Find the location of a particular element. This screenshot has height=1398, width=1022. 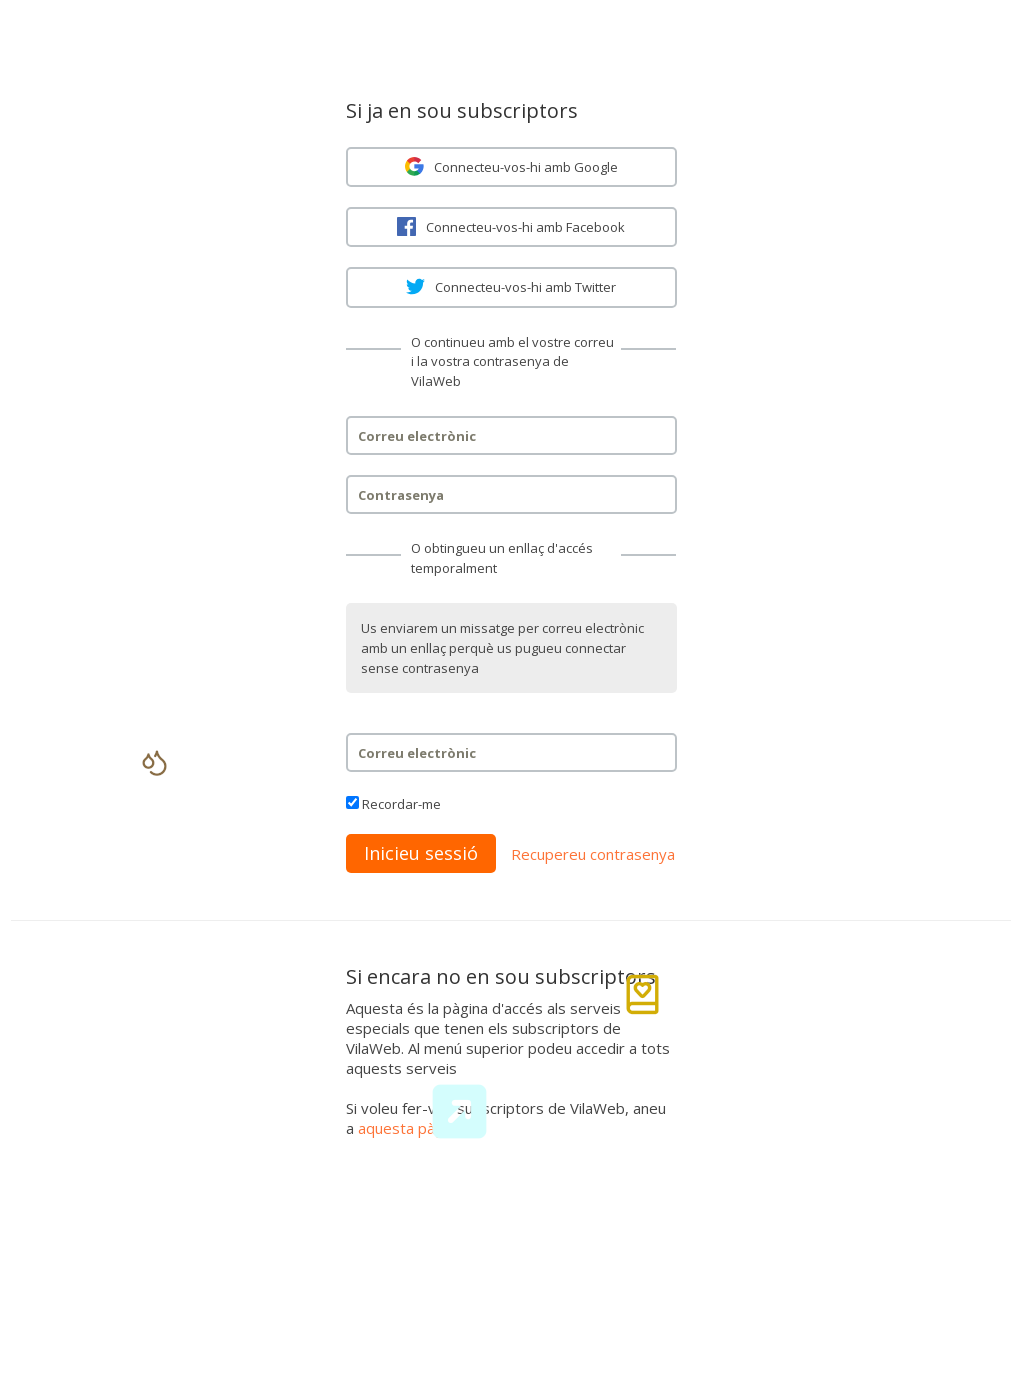

open link in a new window or tab is located at coordinates (459, 1111).